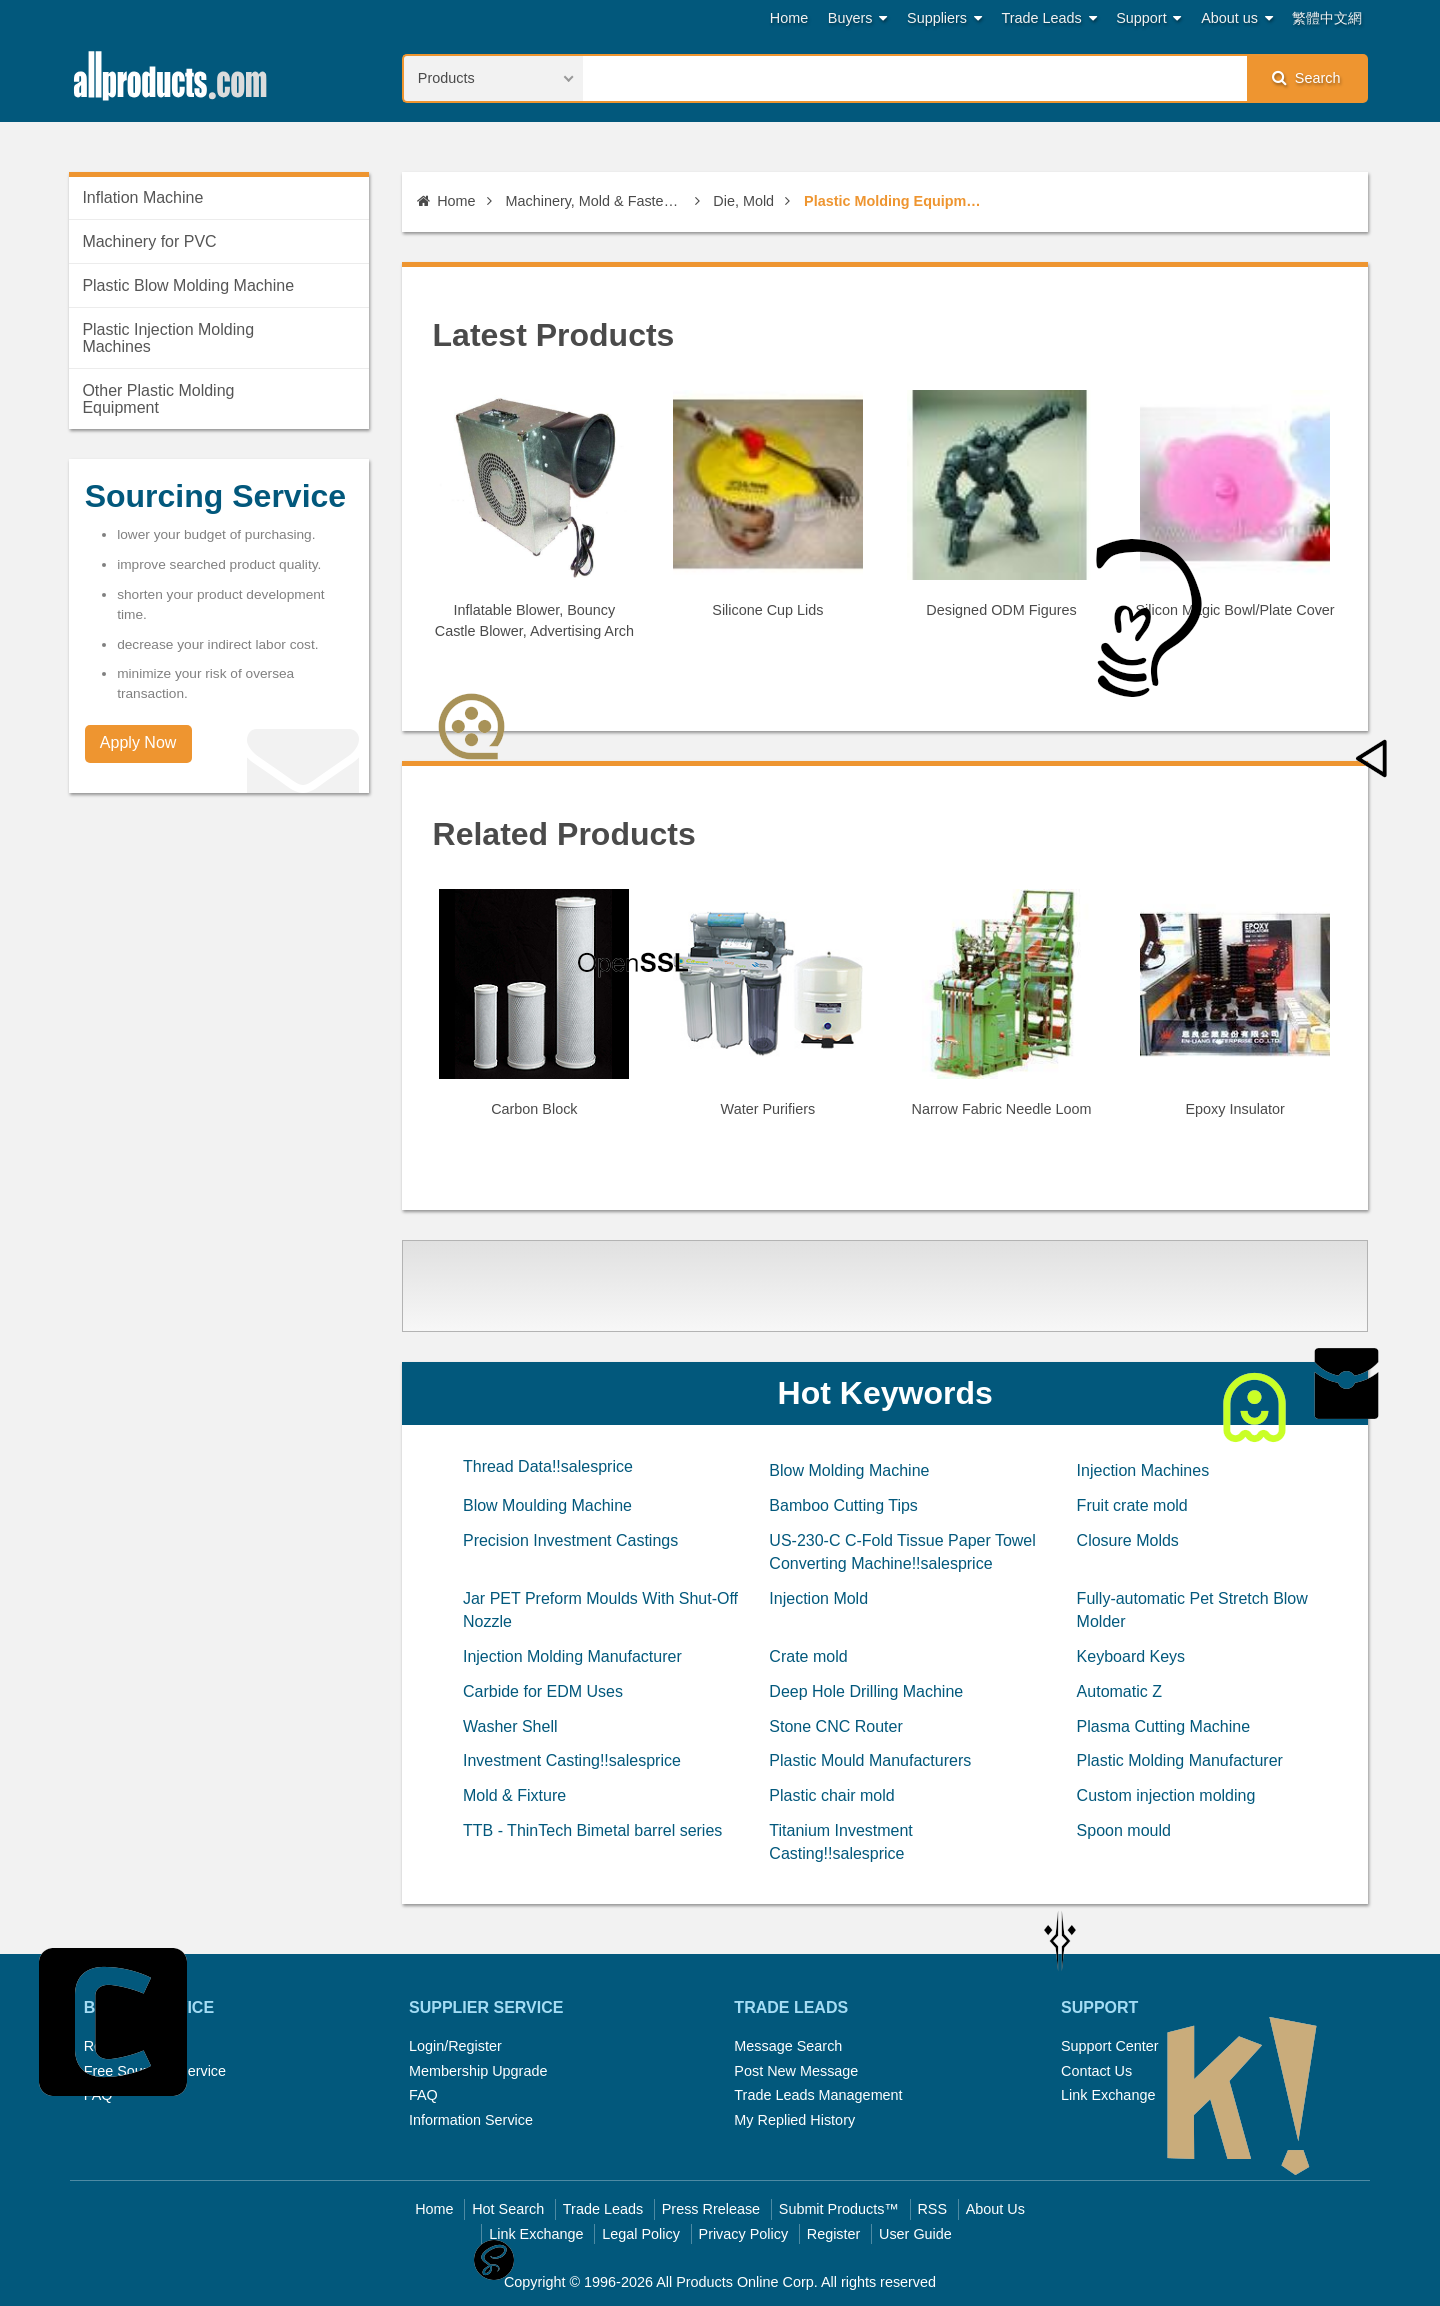 This screenshot has height=2306, width=1440. I want to click on play media in reverse, so click(1374, 758).